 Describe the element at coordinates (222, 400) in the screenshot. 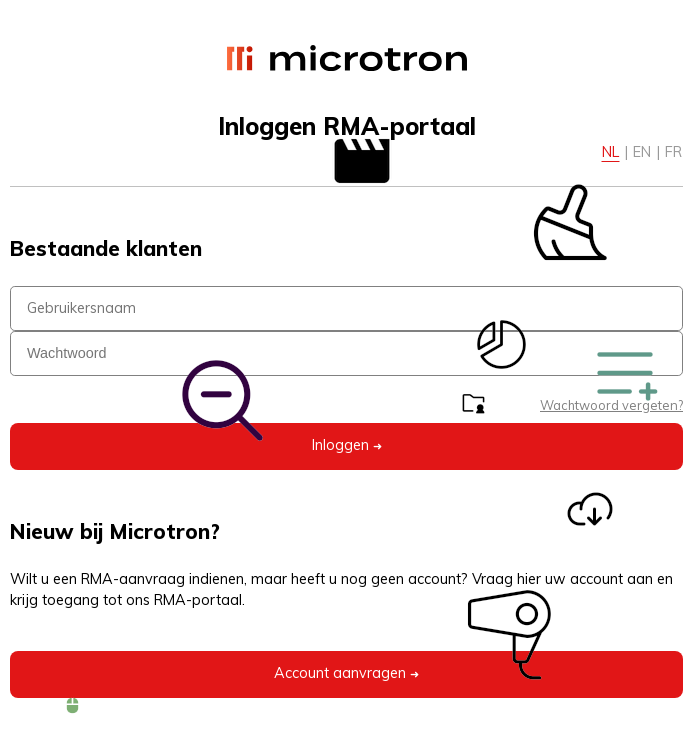

I see `zoom out` at that location.